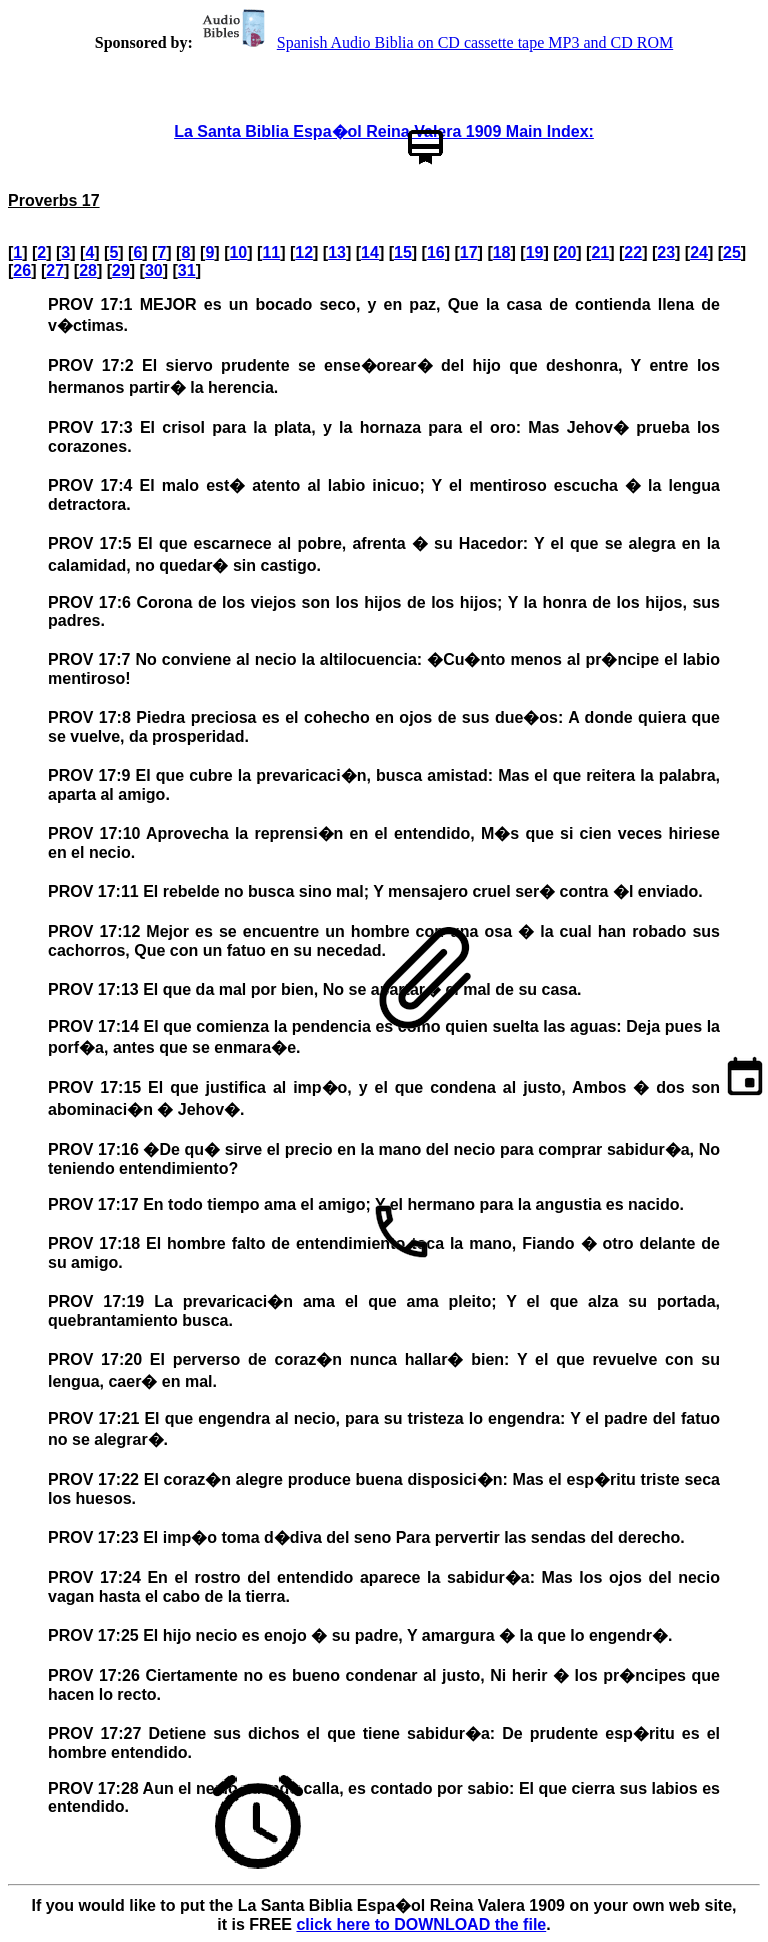  I want to click on view calendar or scheduled events, so click(745, 1076).